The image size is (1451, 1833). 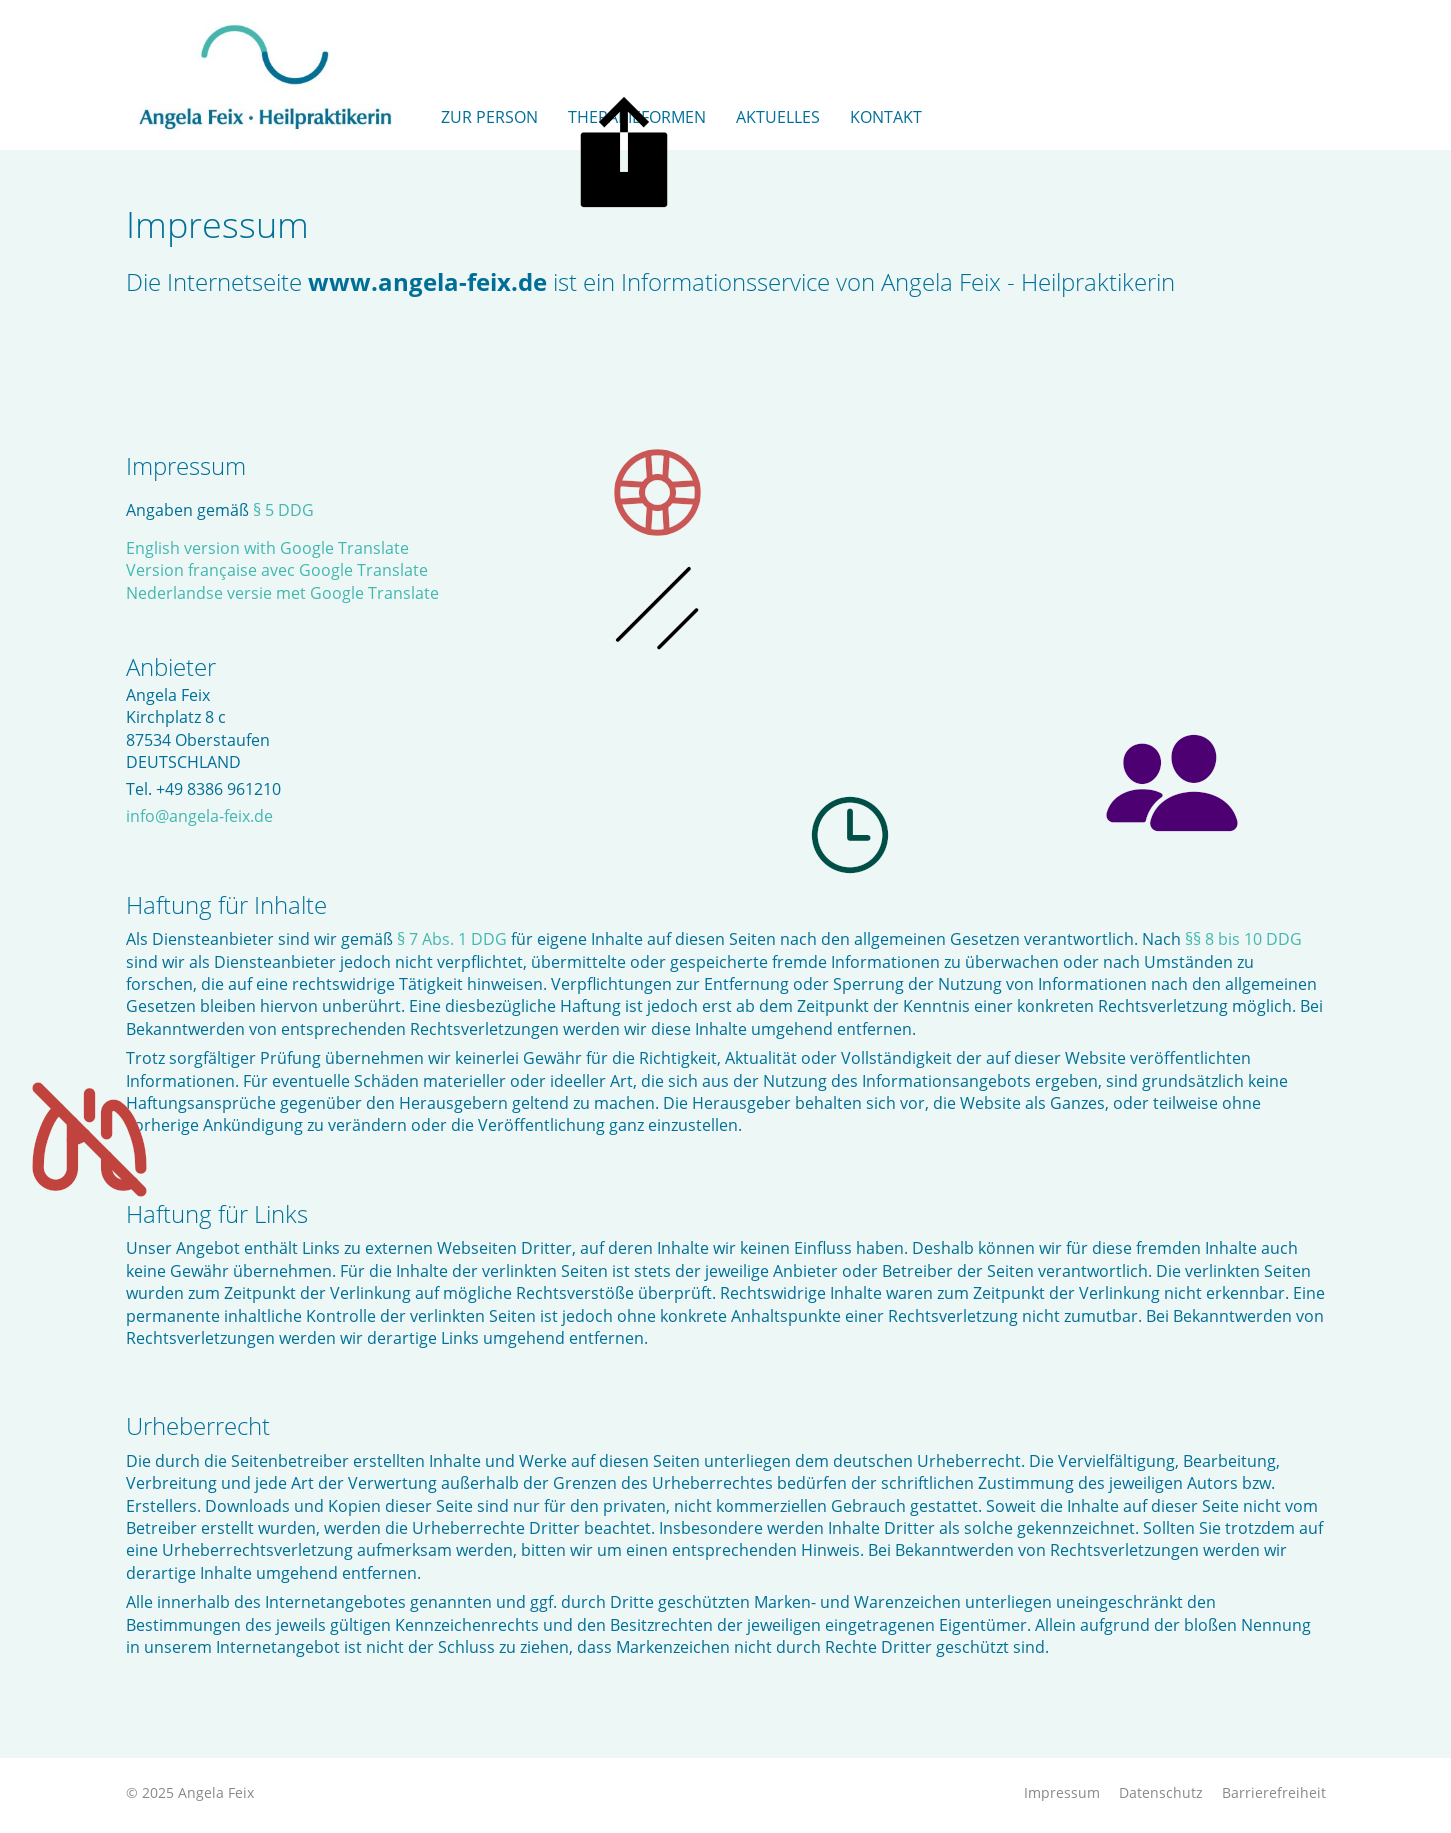 I want to click on view contacts or friends list, so click(x=1172, y=783).